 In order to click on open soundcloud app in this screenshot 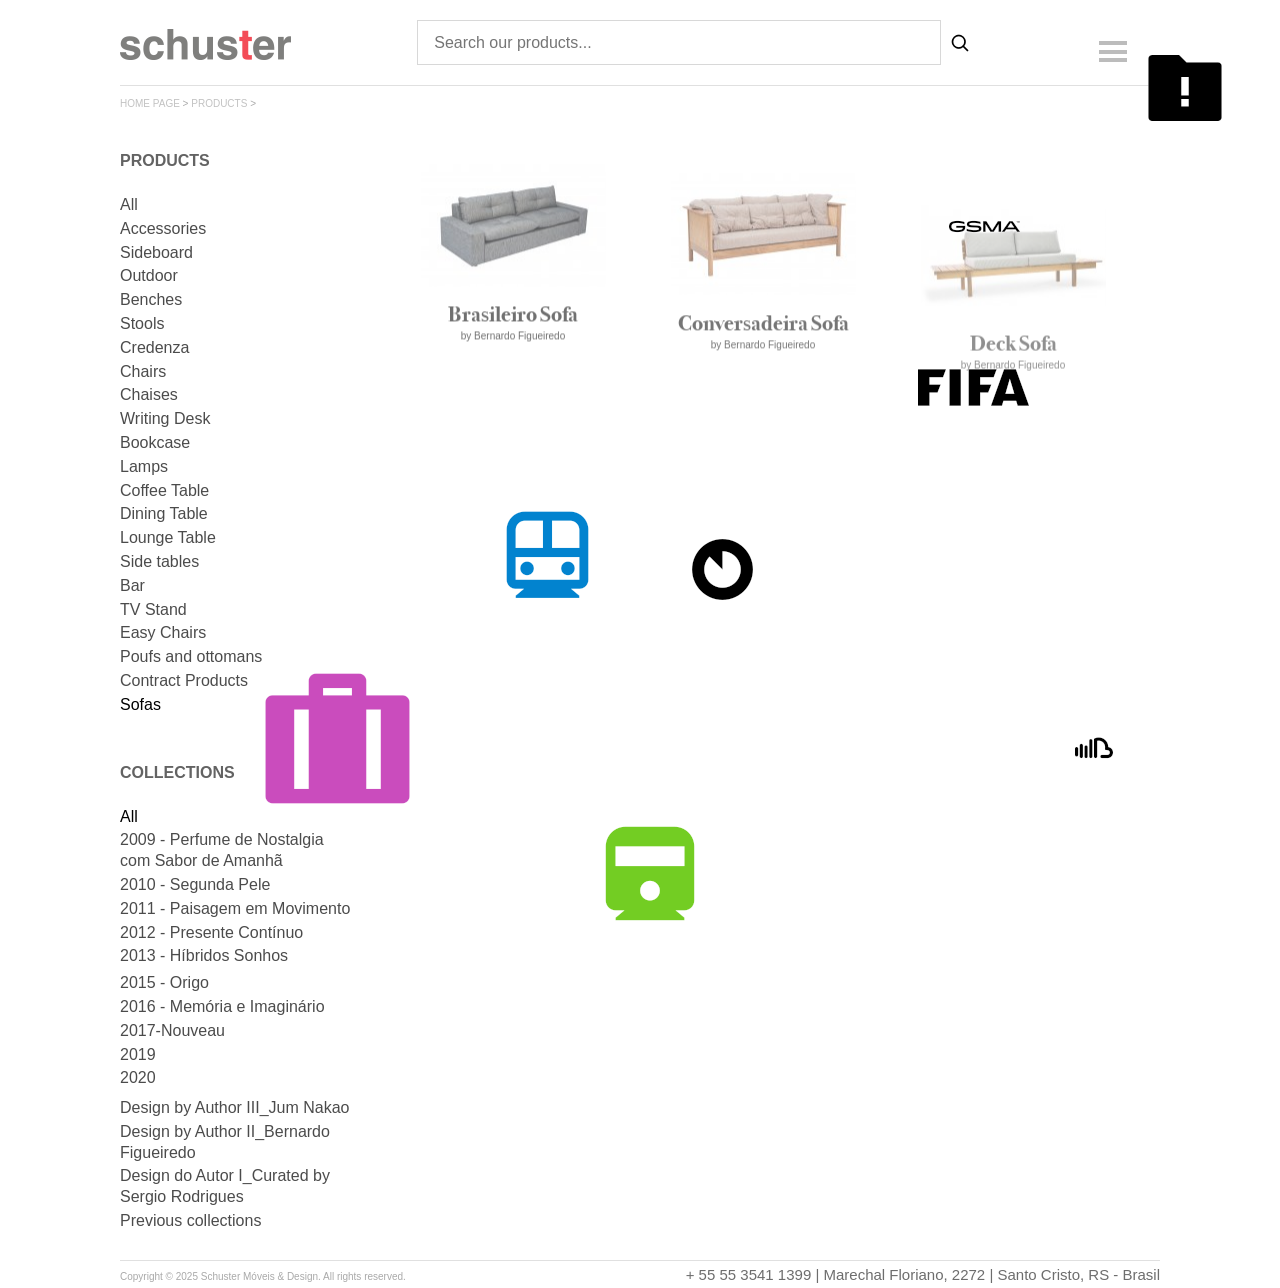, I will do `click(1094, 747)`.